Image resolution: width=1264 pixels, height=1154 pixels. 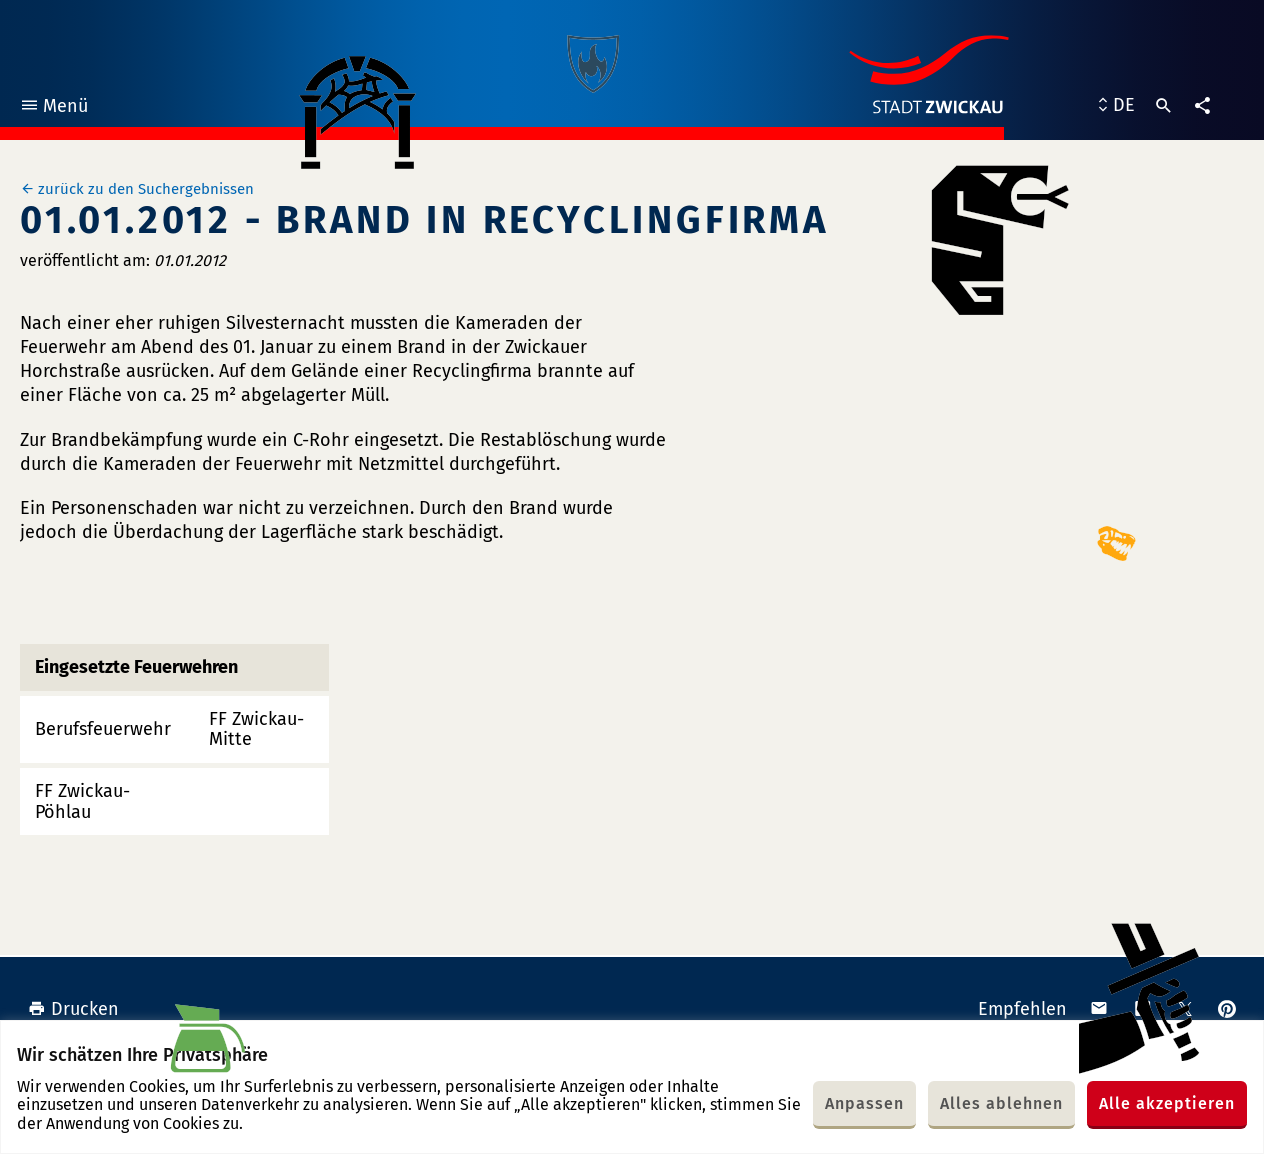 I want to click on enter a dungeon or underground area, so click(x=357, y=112).